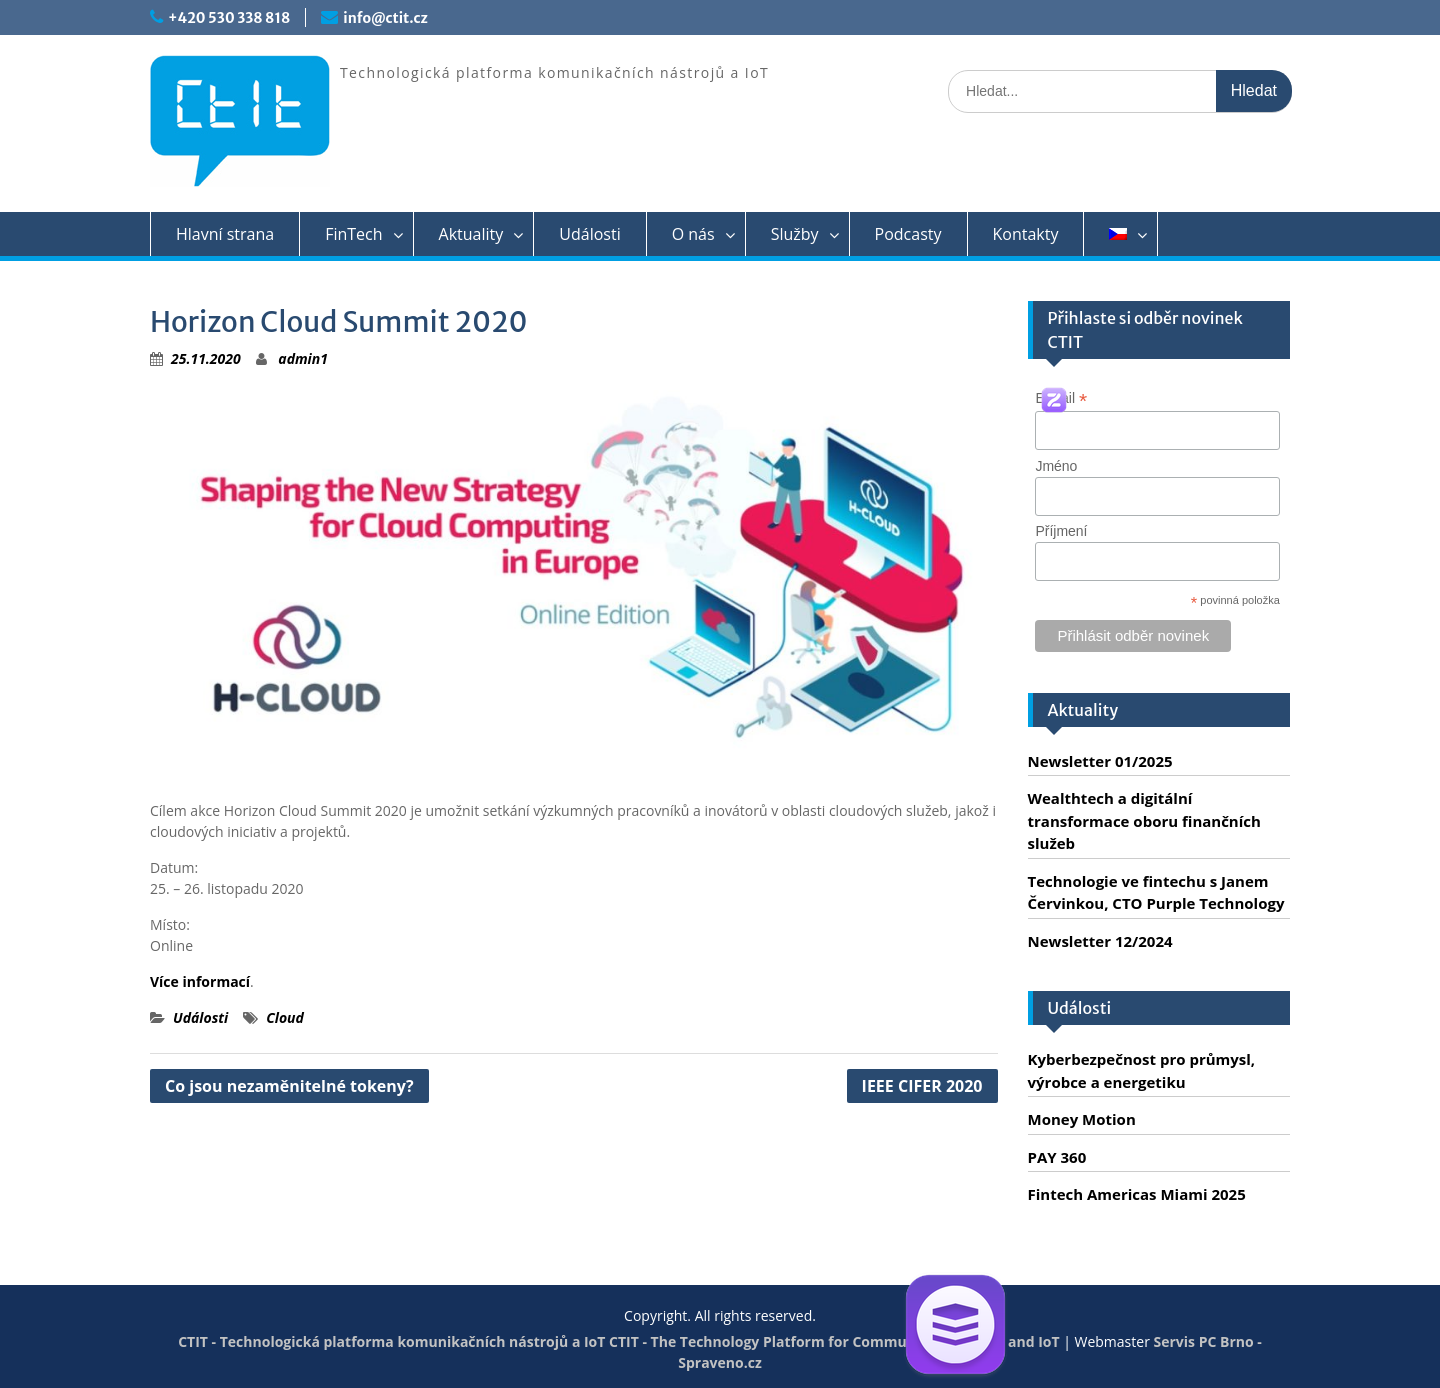 Image resolution: width=1440 pixels, height=1388 pixels. What do you see at coordinates (955, 1324) in the screenshot?
I see `open stack app for organizing files or content` at bounding box center [955, 1324].